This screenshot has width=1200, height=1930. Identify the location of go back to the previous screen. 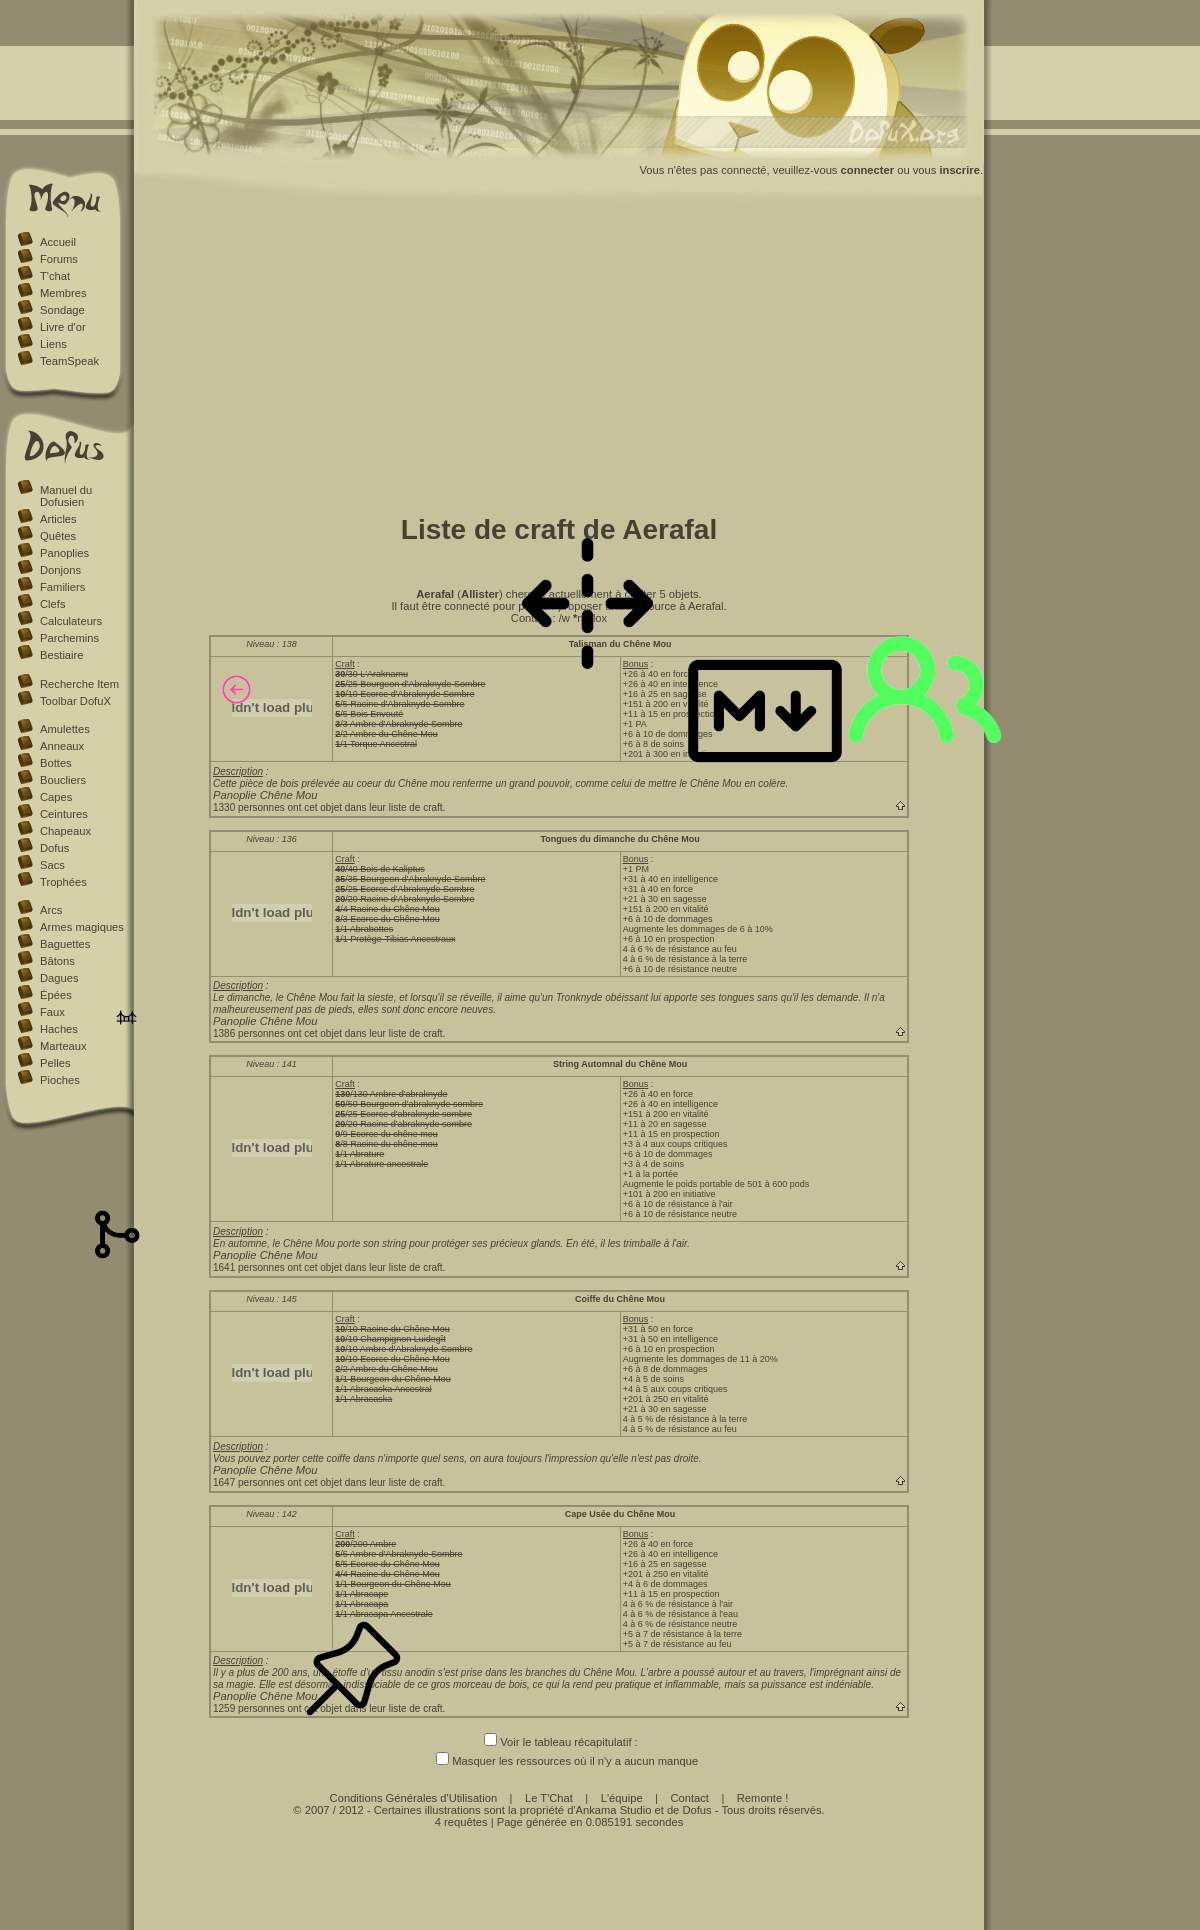
(236, 689).